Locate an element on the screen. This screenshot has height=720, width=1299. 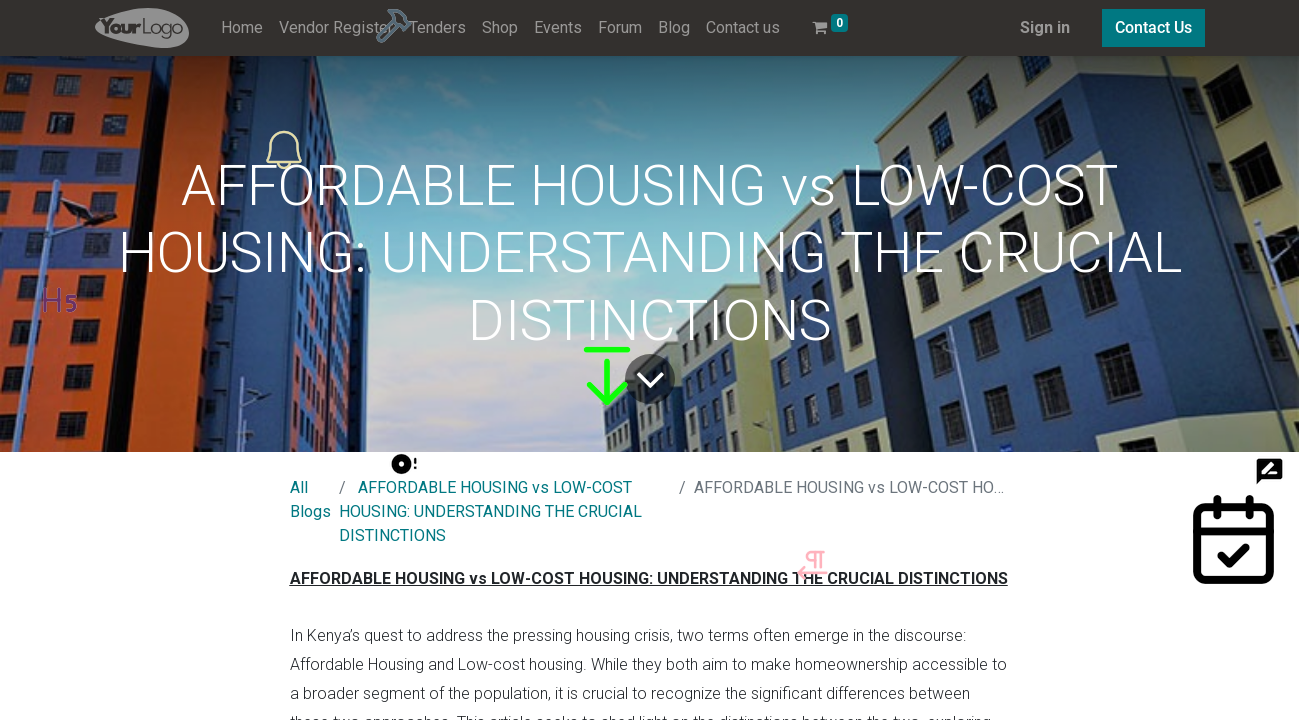
confirm or complete a scheduled event is located at coordinates (1233, 539).